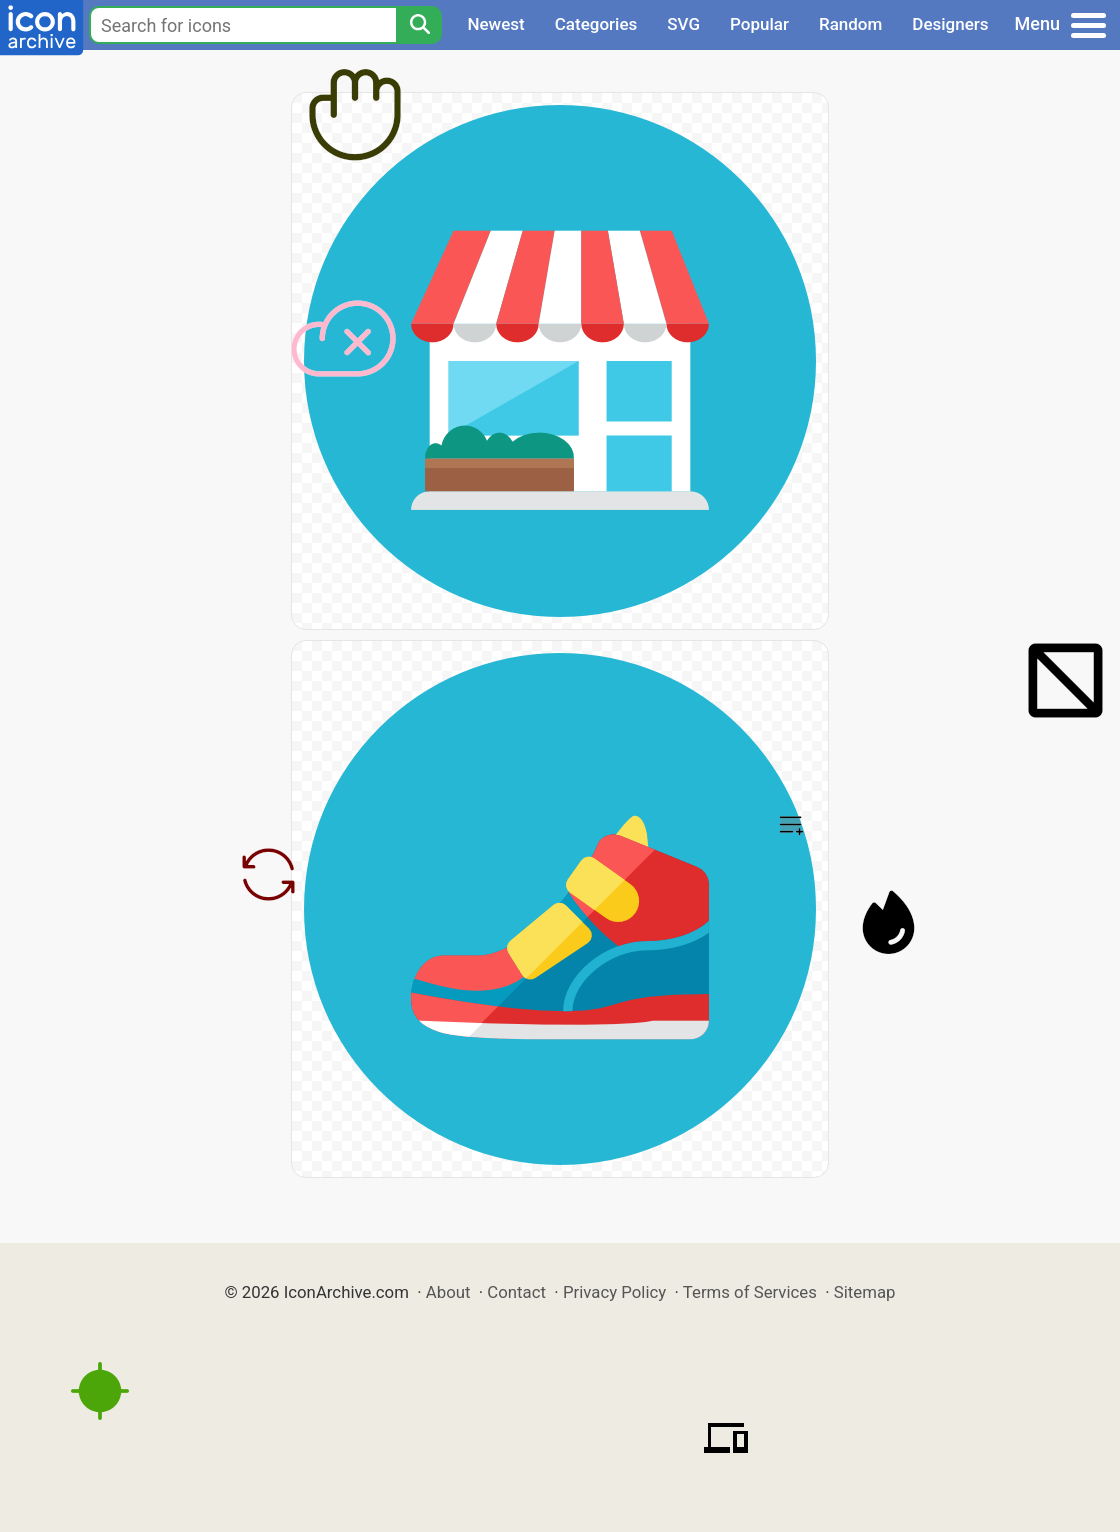 Image resolution: width=1120 pixels, height=1532 pixels. What do you see at coordinates (726, 1438) in the screenshot?
I see `view connected devices` at bounding box center [726, 1438].